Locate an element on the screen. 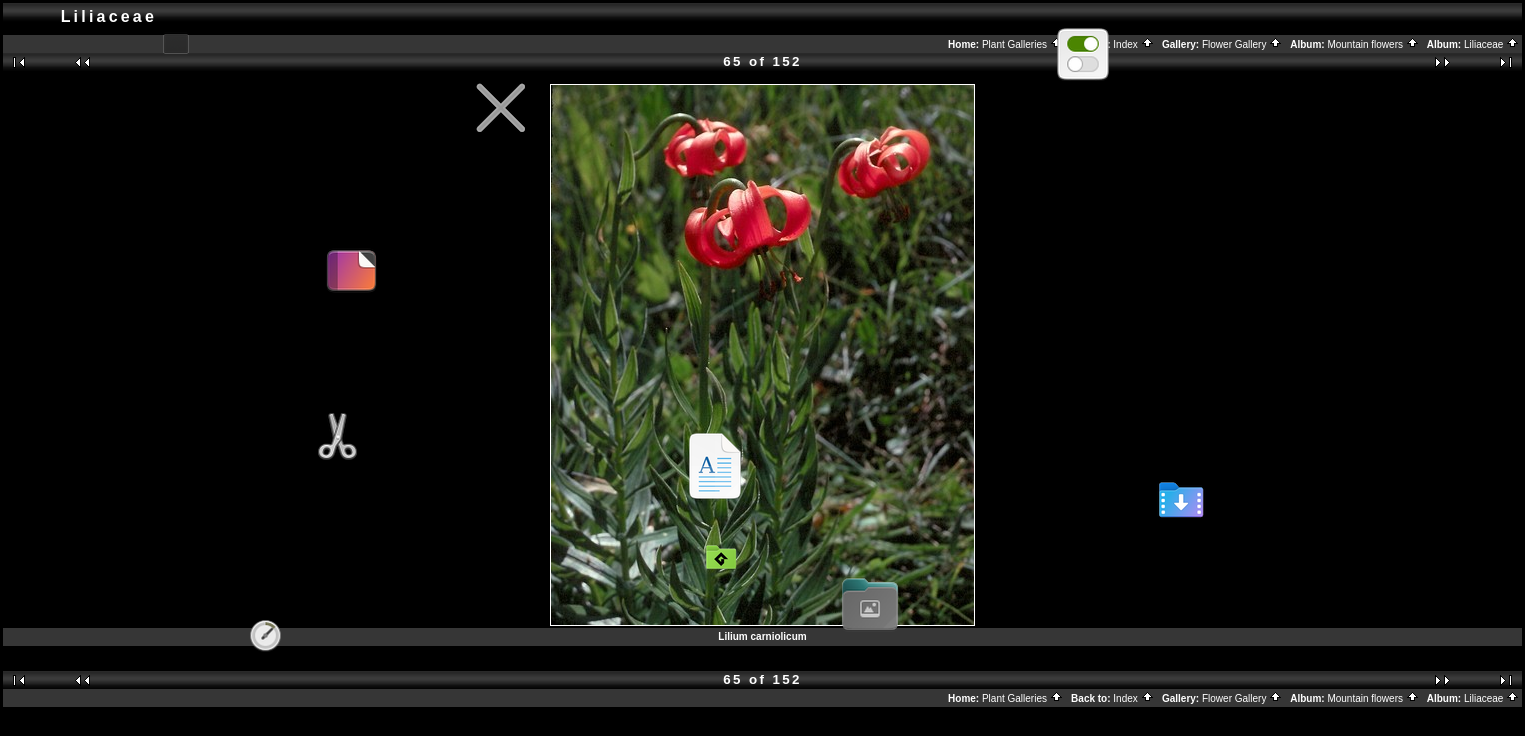 The width and height of the screenshot is (1525, 736). magic trackpad connected via bluetooth is located at coordinates (176, 44).